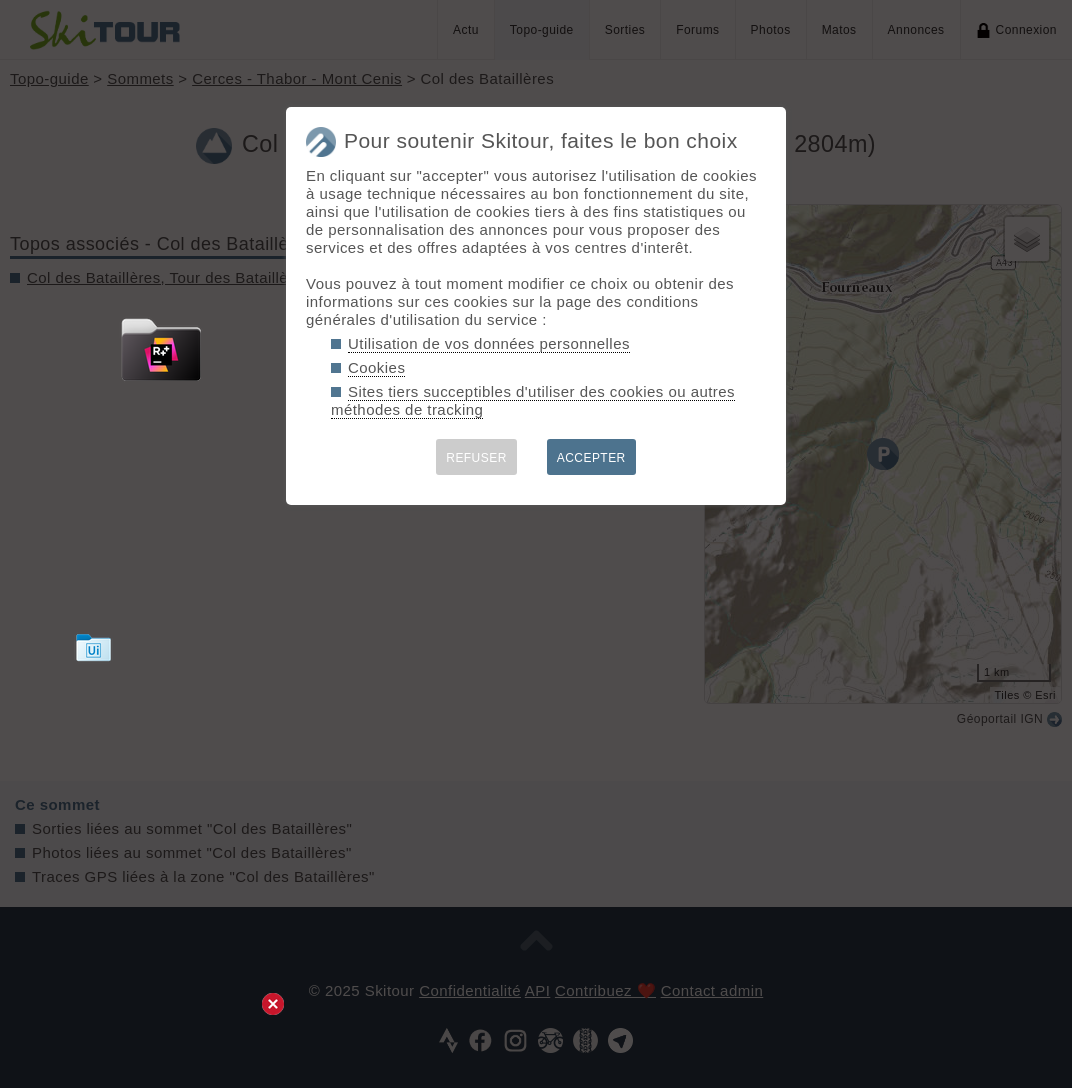 The width and height of the screenshot is (1072, 1088). I want to click on cancel the current action or operation, so click(273, 1004).